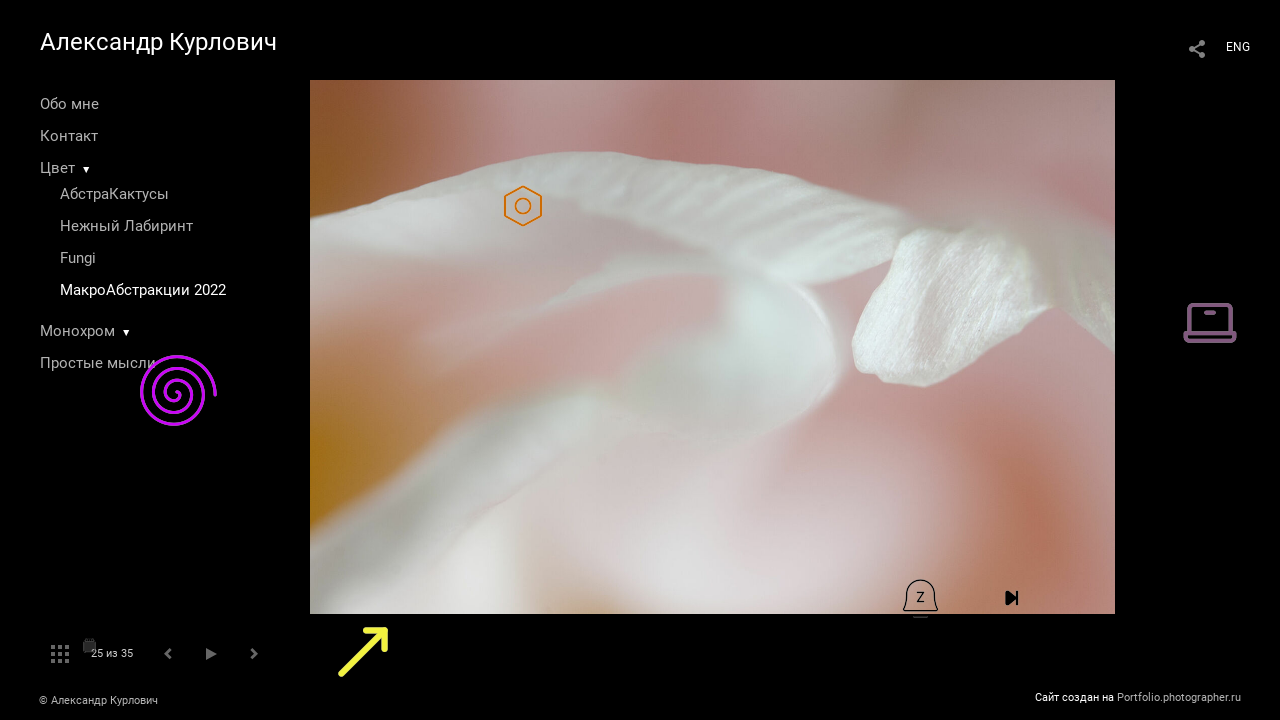 This screenshot has width=1280, height=720. Describe the element at coordinates (174, 389) in the screenshot. I see `indicates loading or processing in progress` at that location.